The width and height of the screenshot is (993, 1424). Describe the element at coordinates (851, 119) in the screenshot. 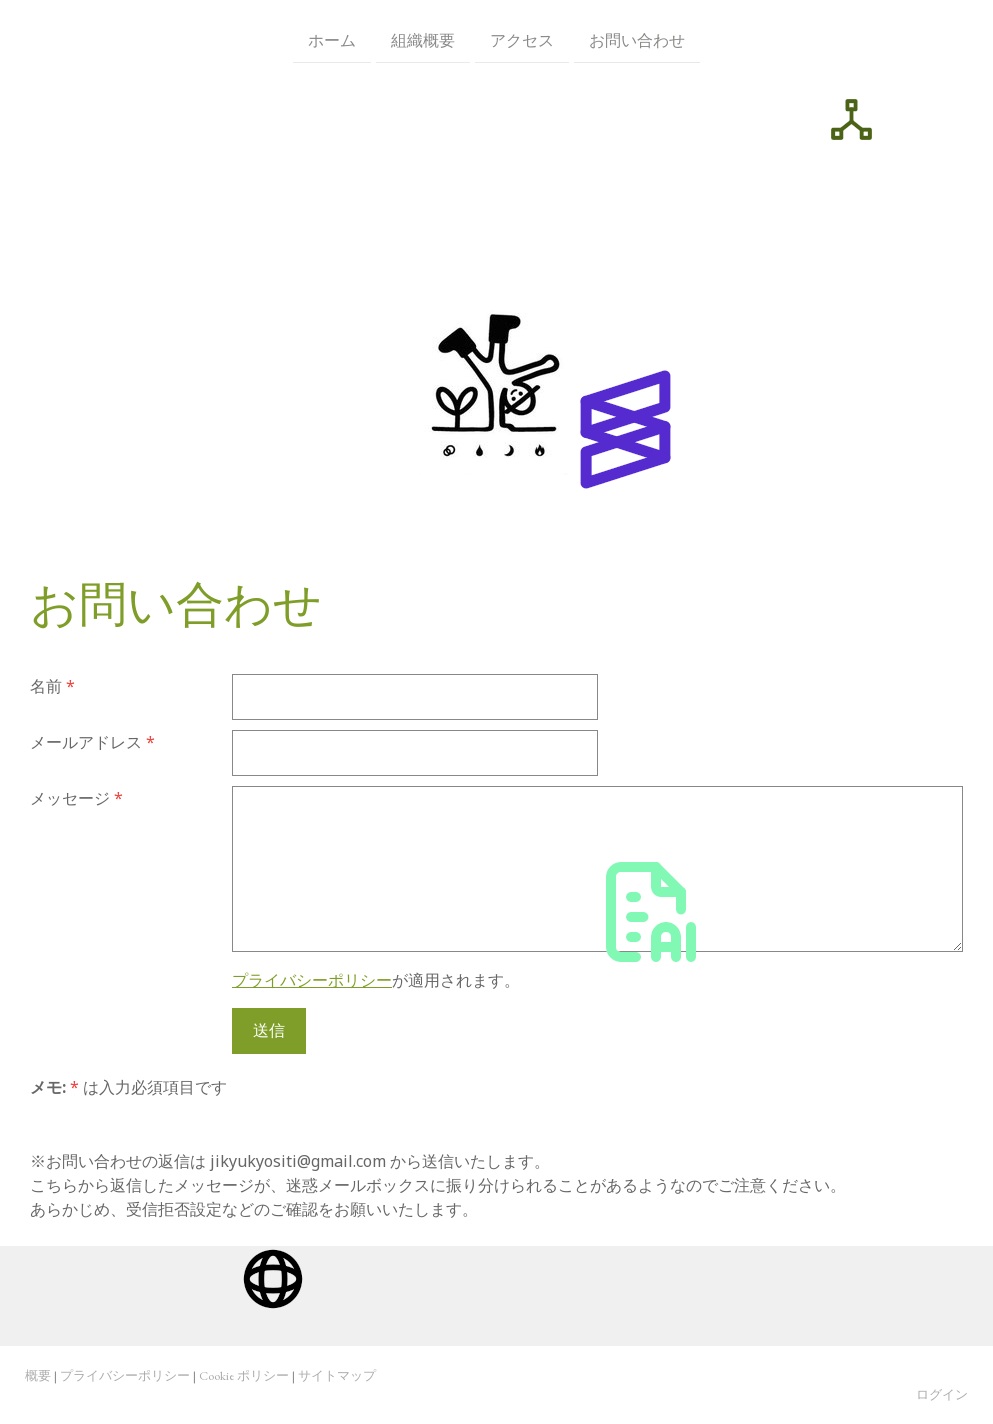

I see `view organizational hierarchy or structure` at that location.